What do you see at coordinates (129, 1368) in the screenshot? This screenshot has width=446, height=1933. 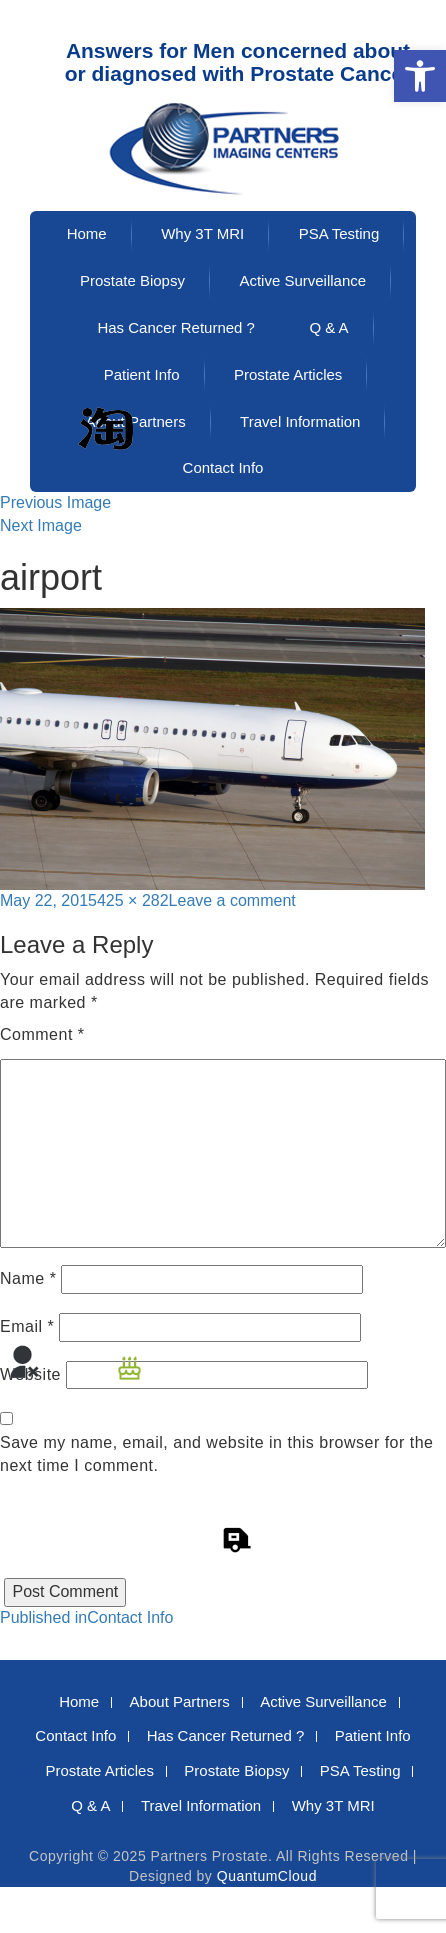 I see `view birthday or celebration events` at bounding box center [129, 1368].